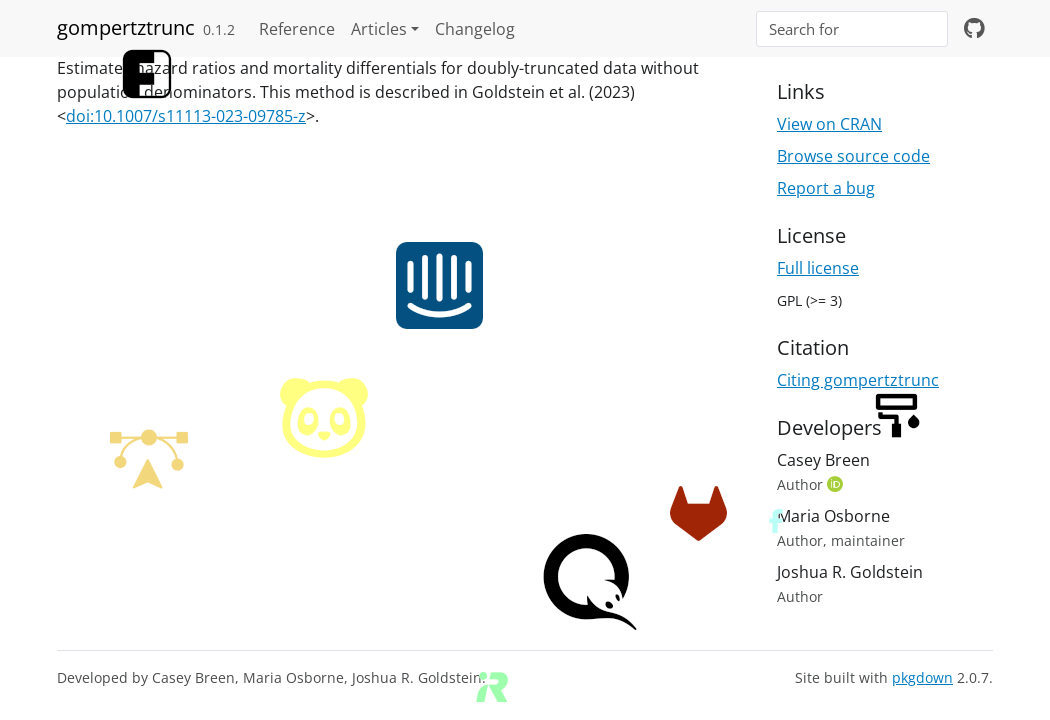  I want to click on open the Friendica app, so click(147, 74).